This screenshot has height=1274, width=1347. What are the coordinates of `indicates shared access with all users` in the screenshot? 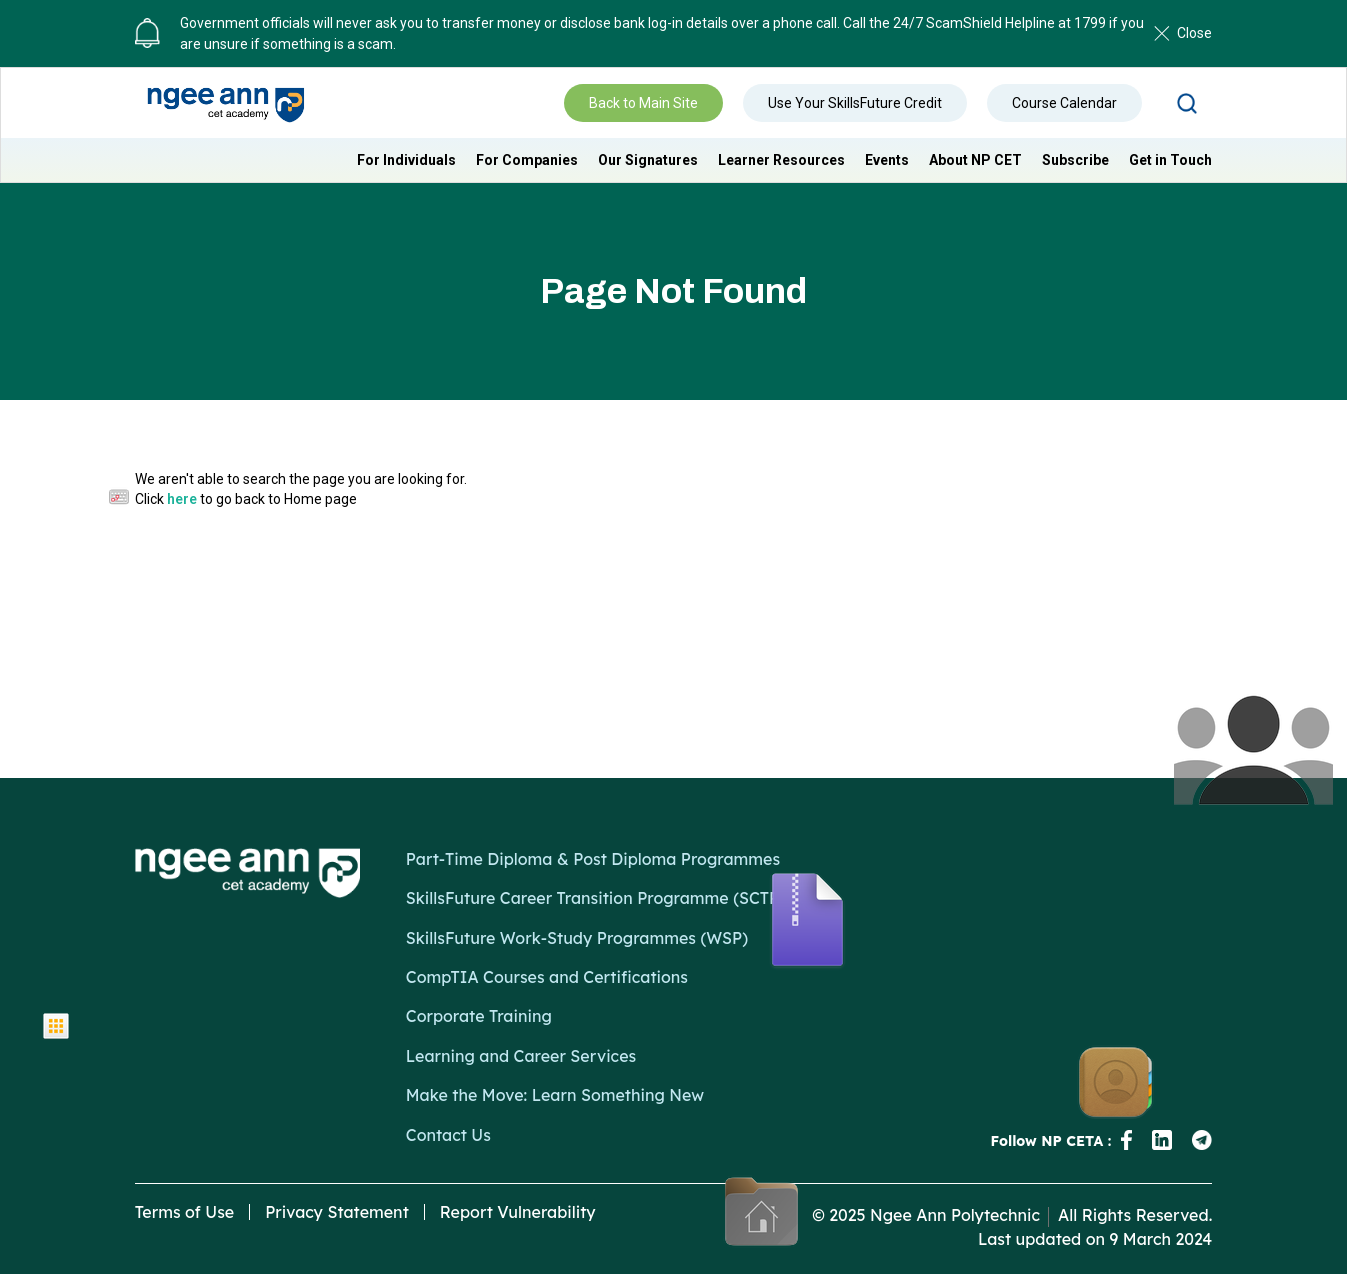 It's located at (1253, 734).